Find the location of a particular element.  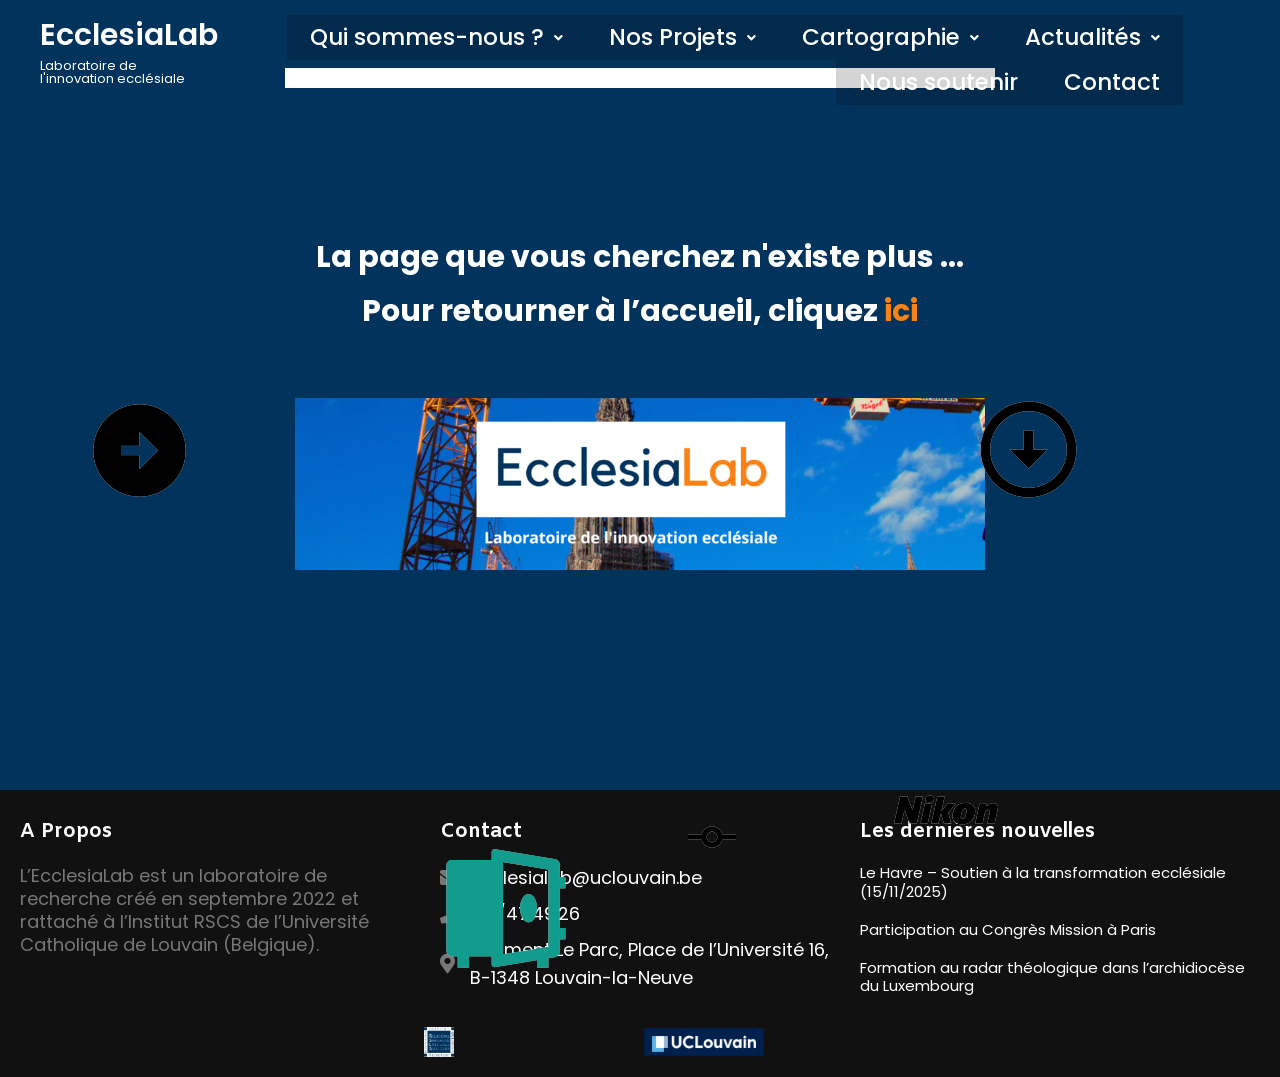

view commit history in version control is located at coordinates (712, 837).